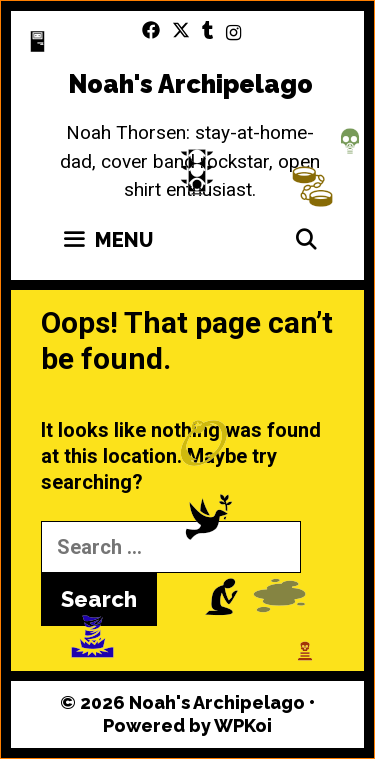 Image resolution: width=375 pixels, height=759 pixels. What do you see at coordinates (204, 443) in the screenshot?
I see `refresh or sync starred items` at bounding box center [204, 443].